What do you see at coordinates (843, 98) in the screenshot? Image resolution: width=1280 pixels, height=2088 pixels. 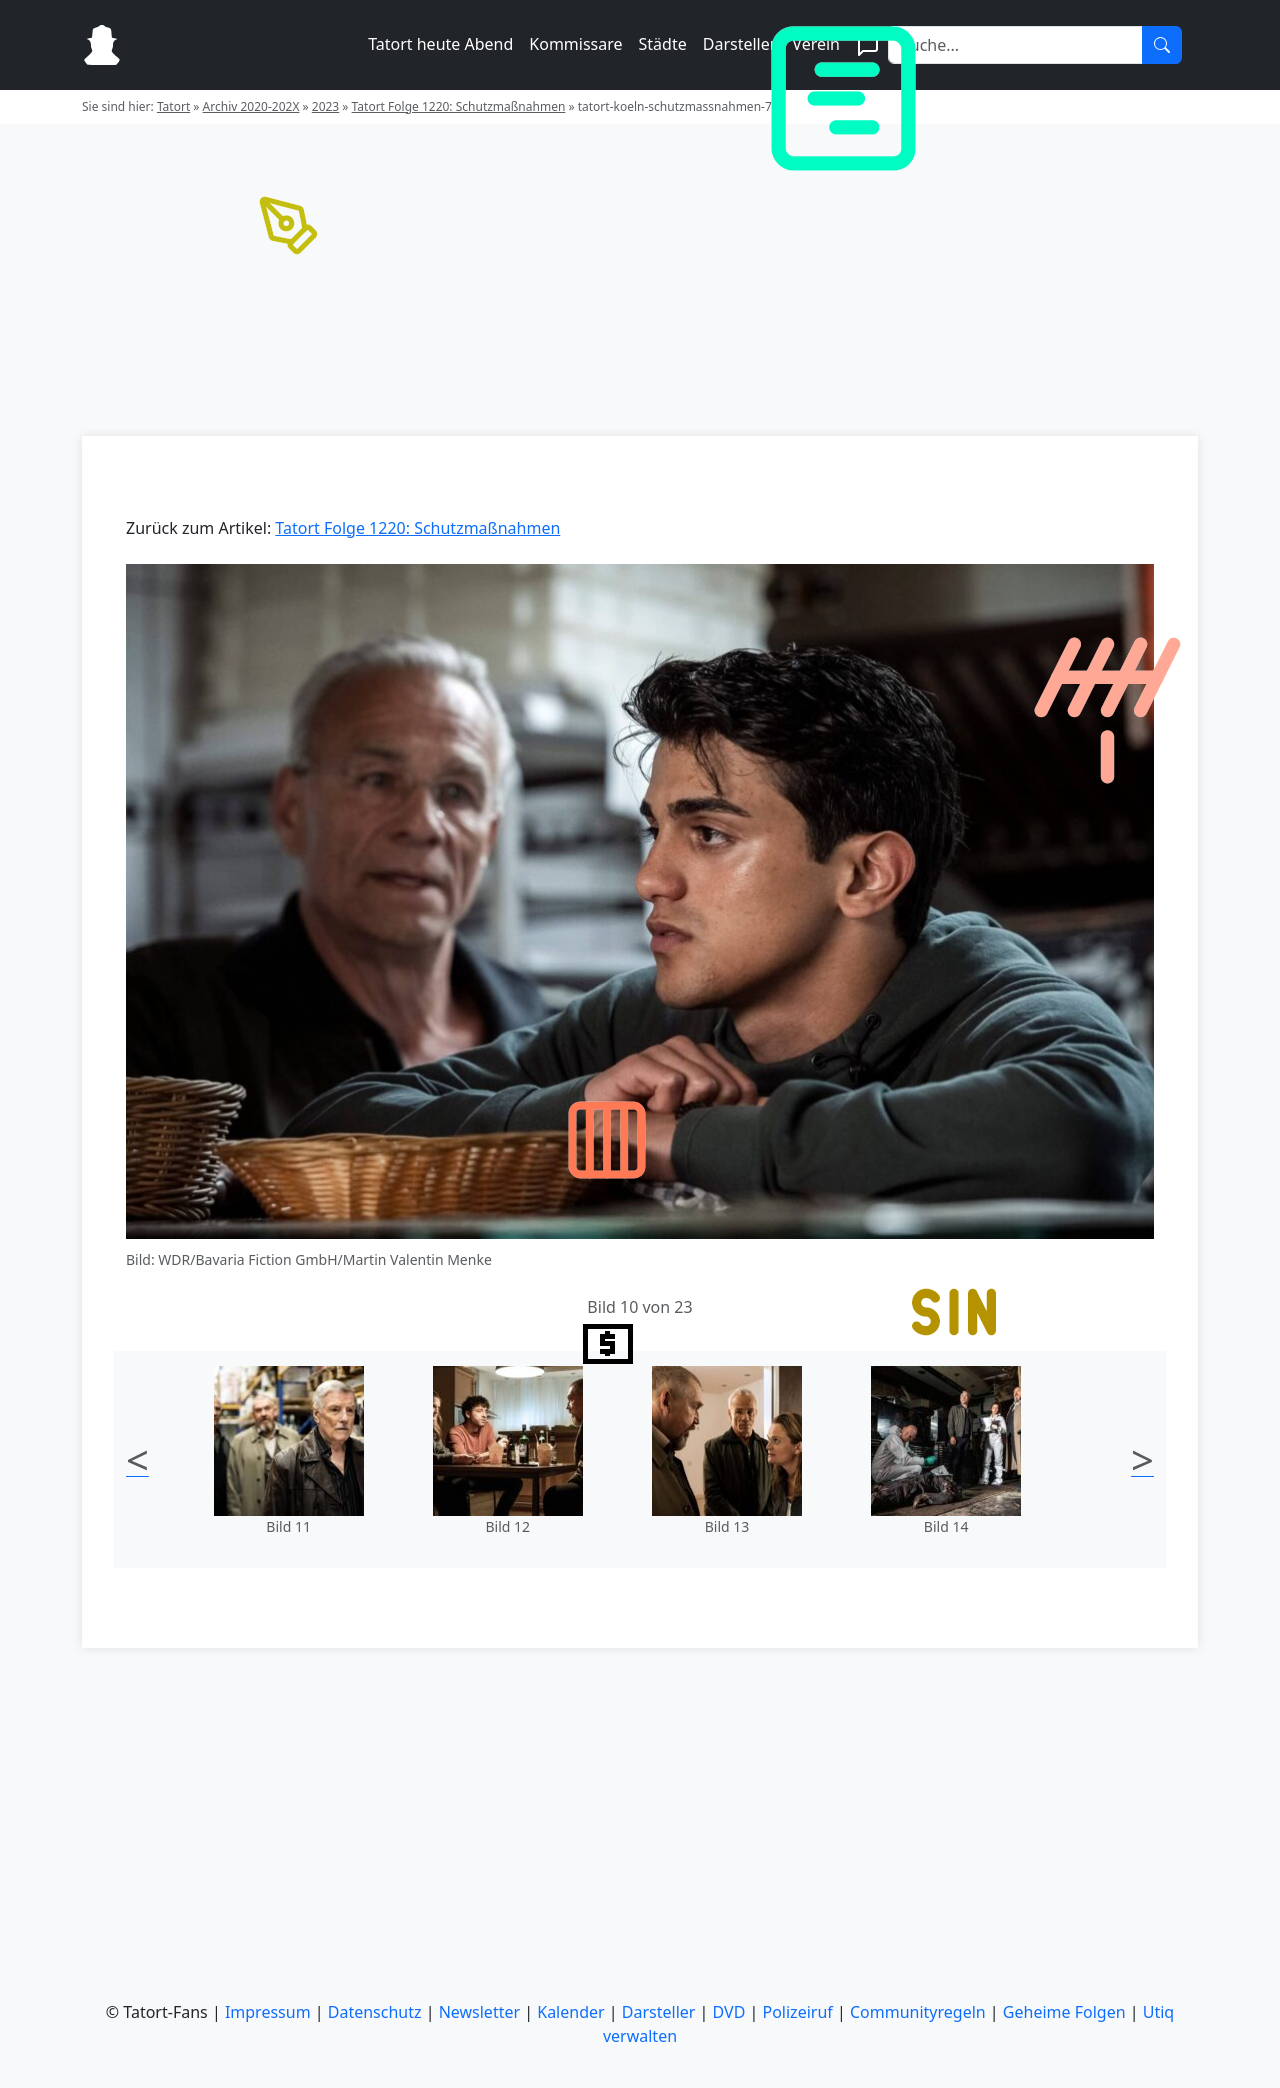 I see `view gantt chart or project timeline` at bounding box center [843, 98].